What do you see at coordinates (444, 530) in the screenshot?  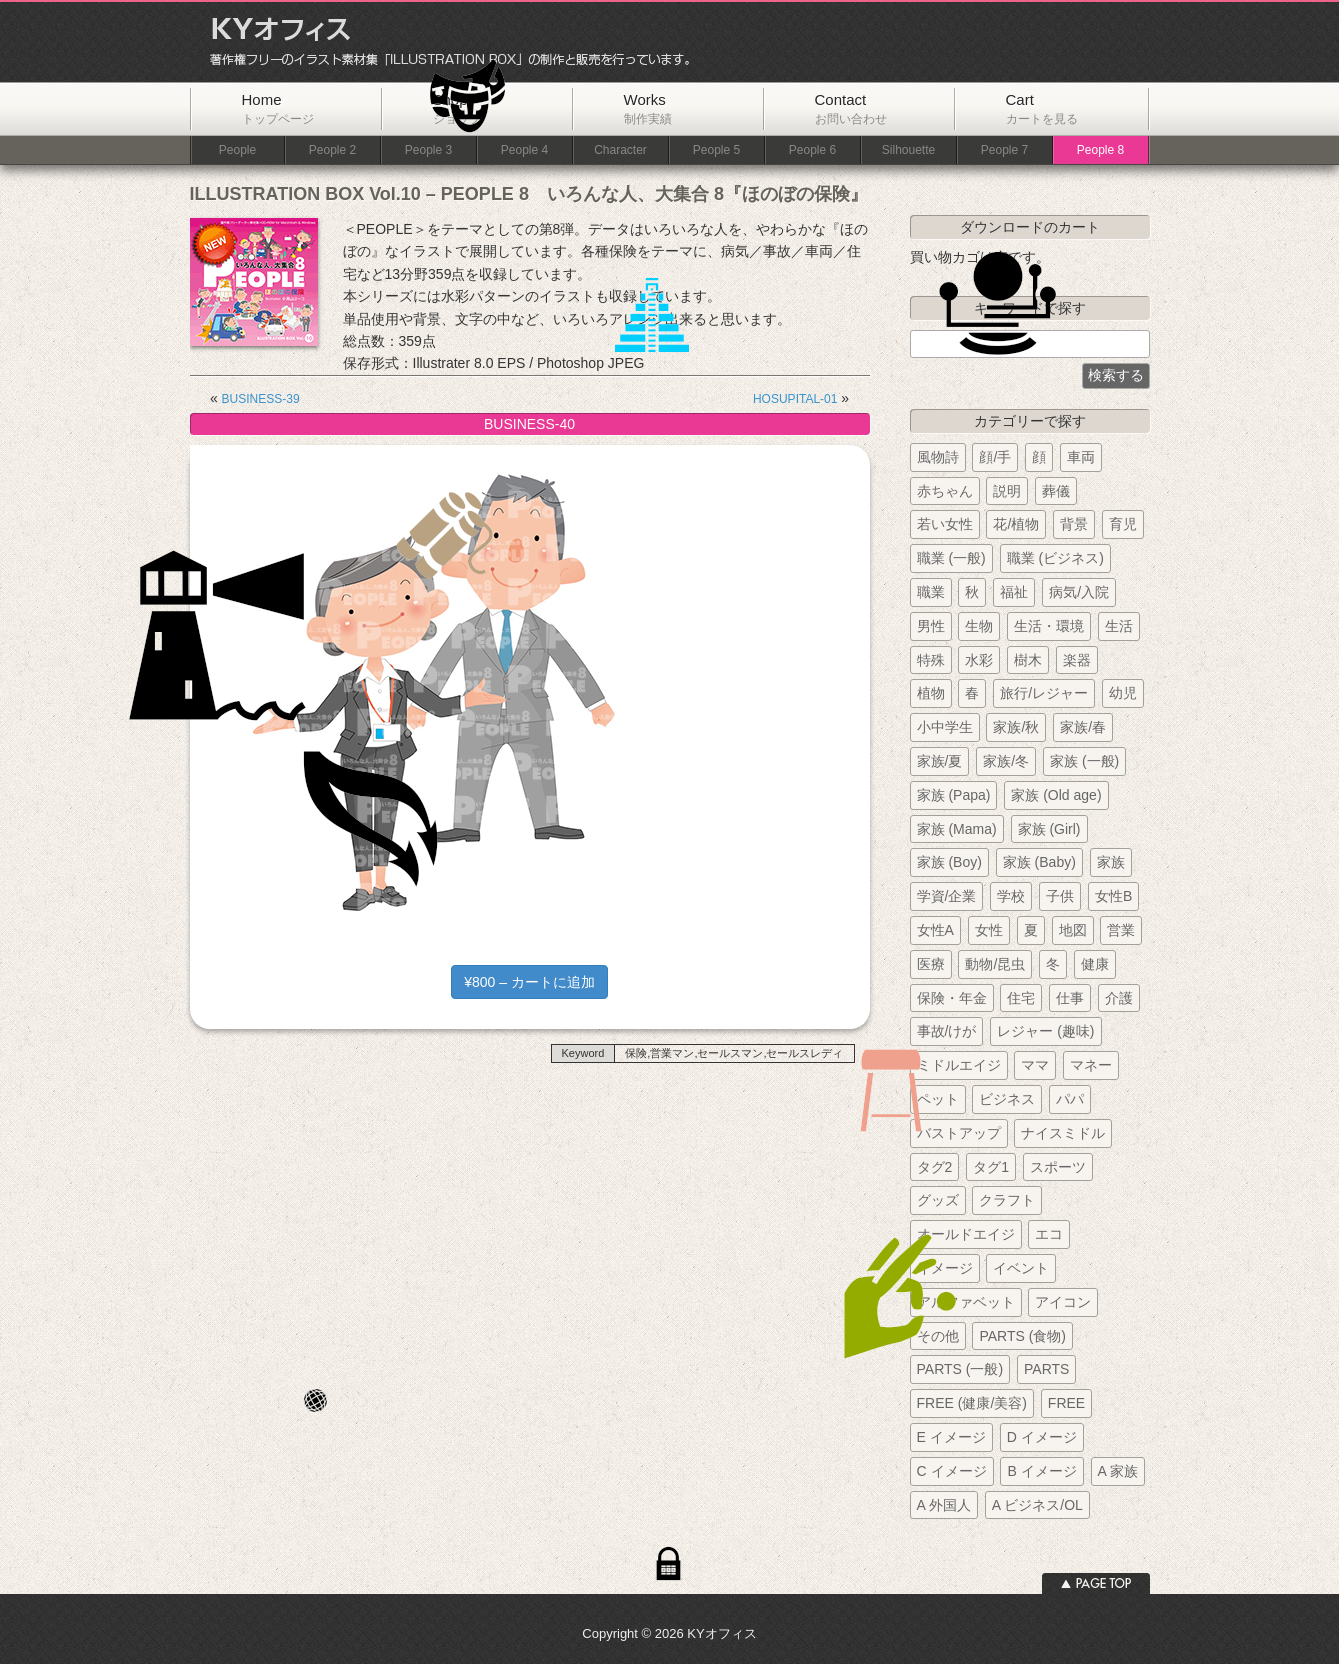 I see `explosive item or power-up in a game` at bounding box center [444, 530].